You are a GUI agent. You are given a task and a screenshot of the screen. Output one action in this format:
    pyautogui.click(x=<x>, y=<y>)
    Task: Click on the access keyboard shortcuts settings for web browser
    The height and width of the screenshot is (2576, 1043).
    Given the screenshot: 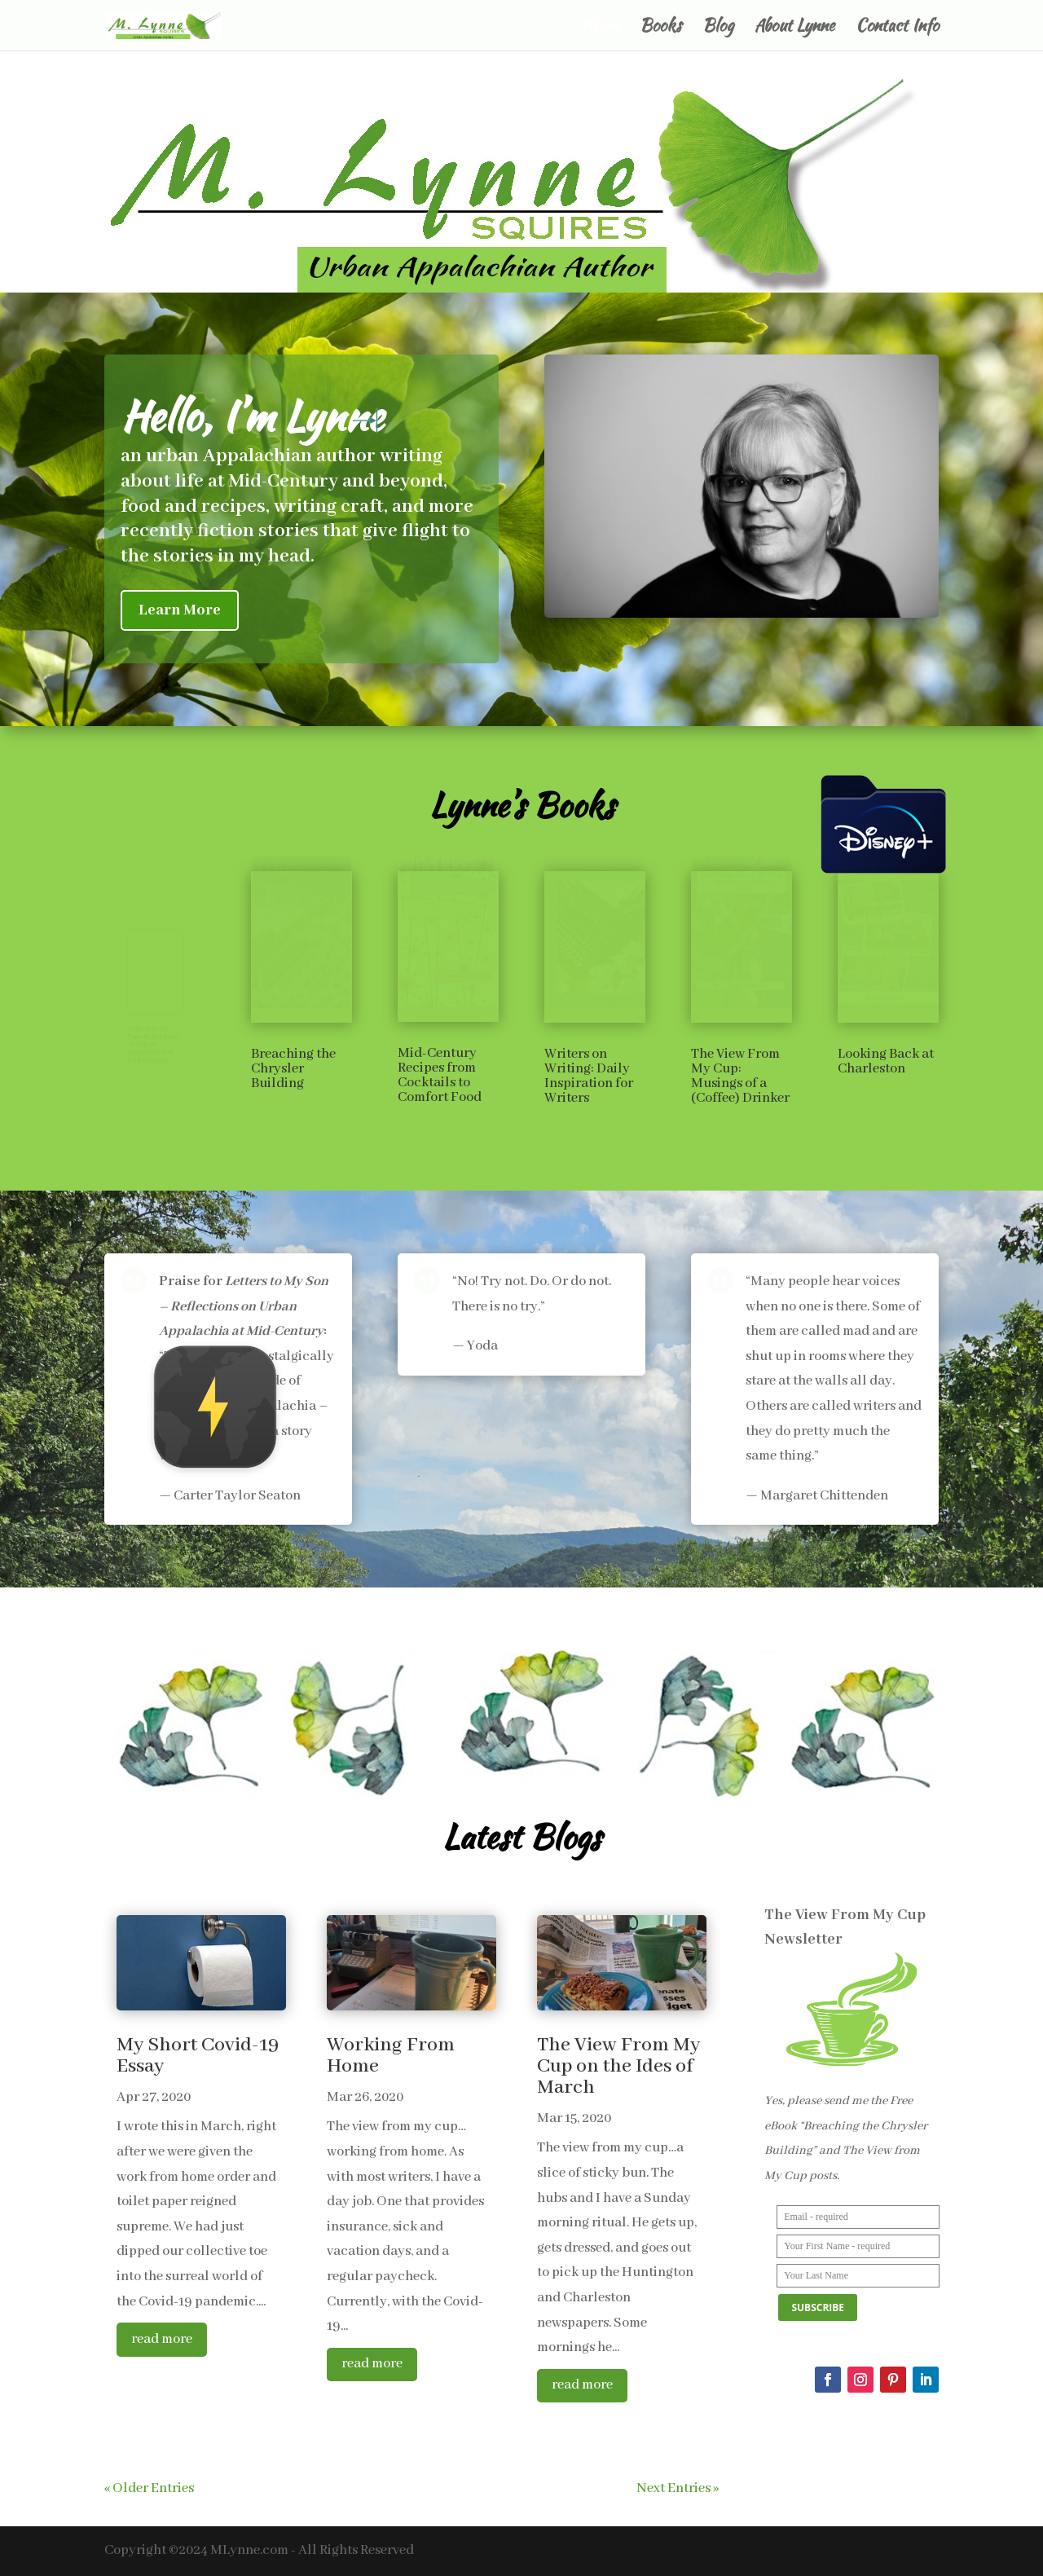 What is the action you would take?
    pyautogui.click(x=215, y=1409)
    